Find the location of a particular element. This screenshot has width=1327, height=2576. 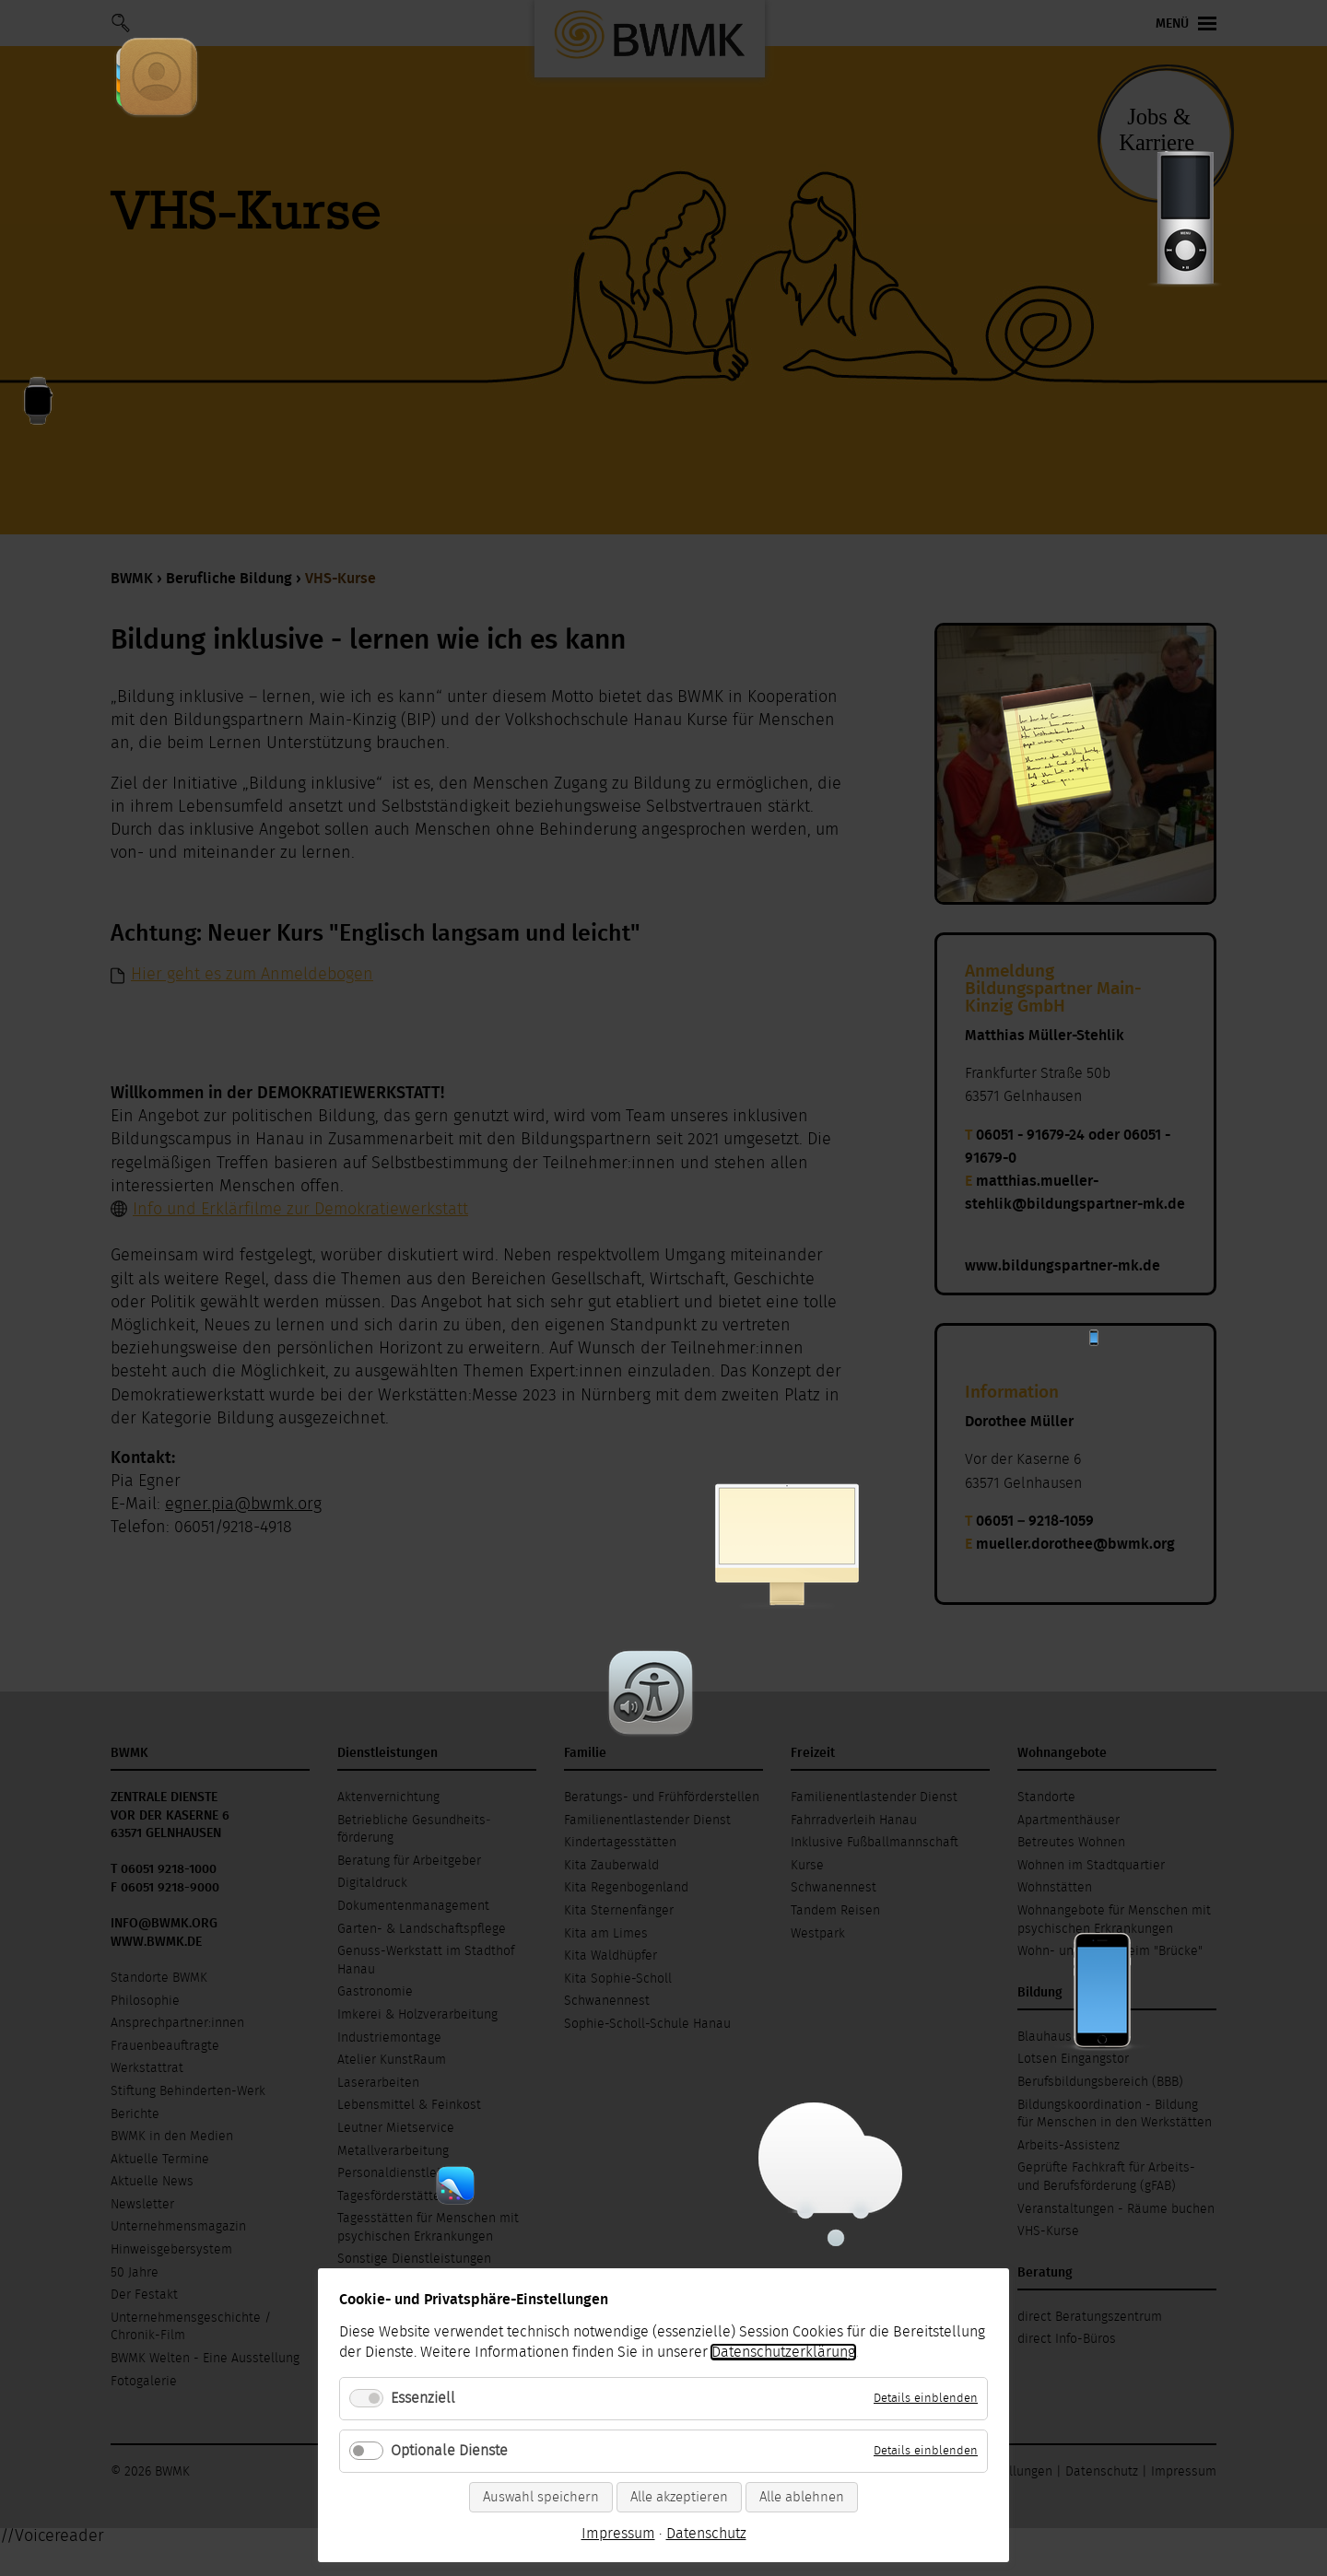

select yellow iMac as device type is located at coordinates (787, 1542).